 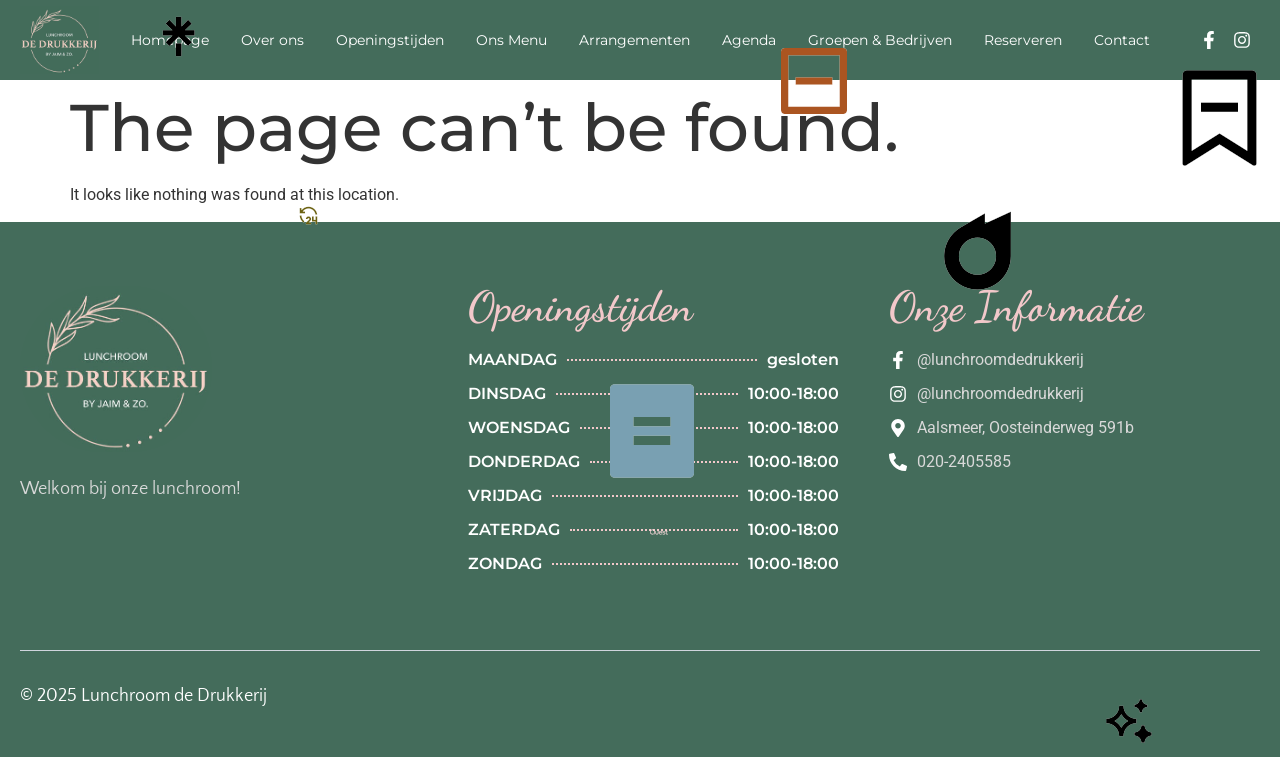 What do you see at coordinates (814, 81) in the screenshot?
I see `indicates a partially selected state in a list` at bounding box center [814, 81].